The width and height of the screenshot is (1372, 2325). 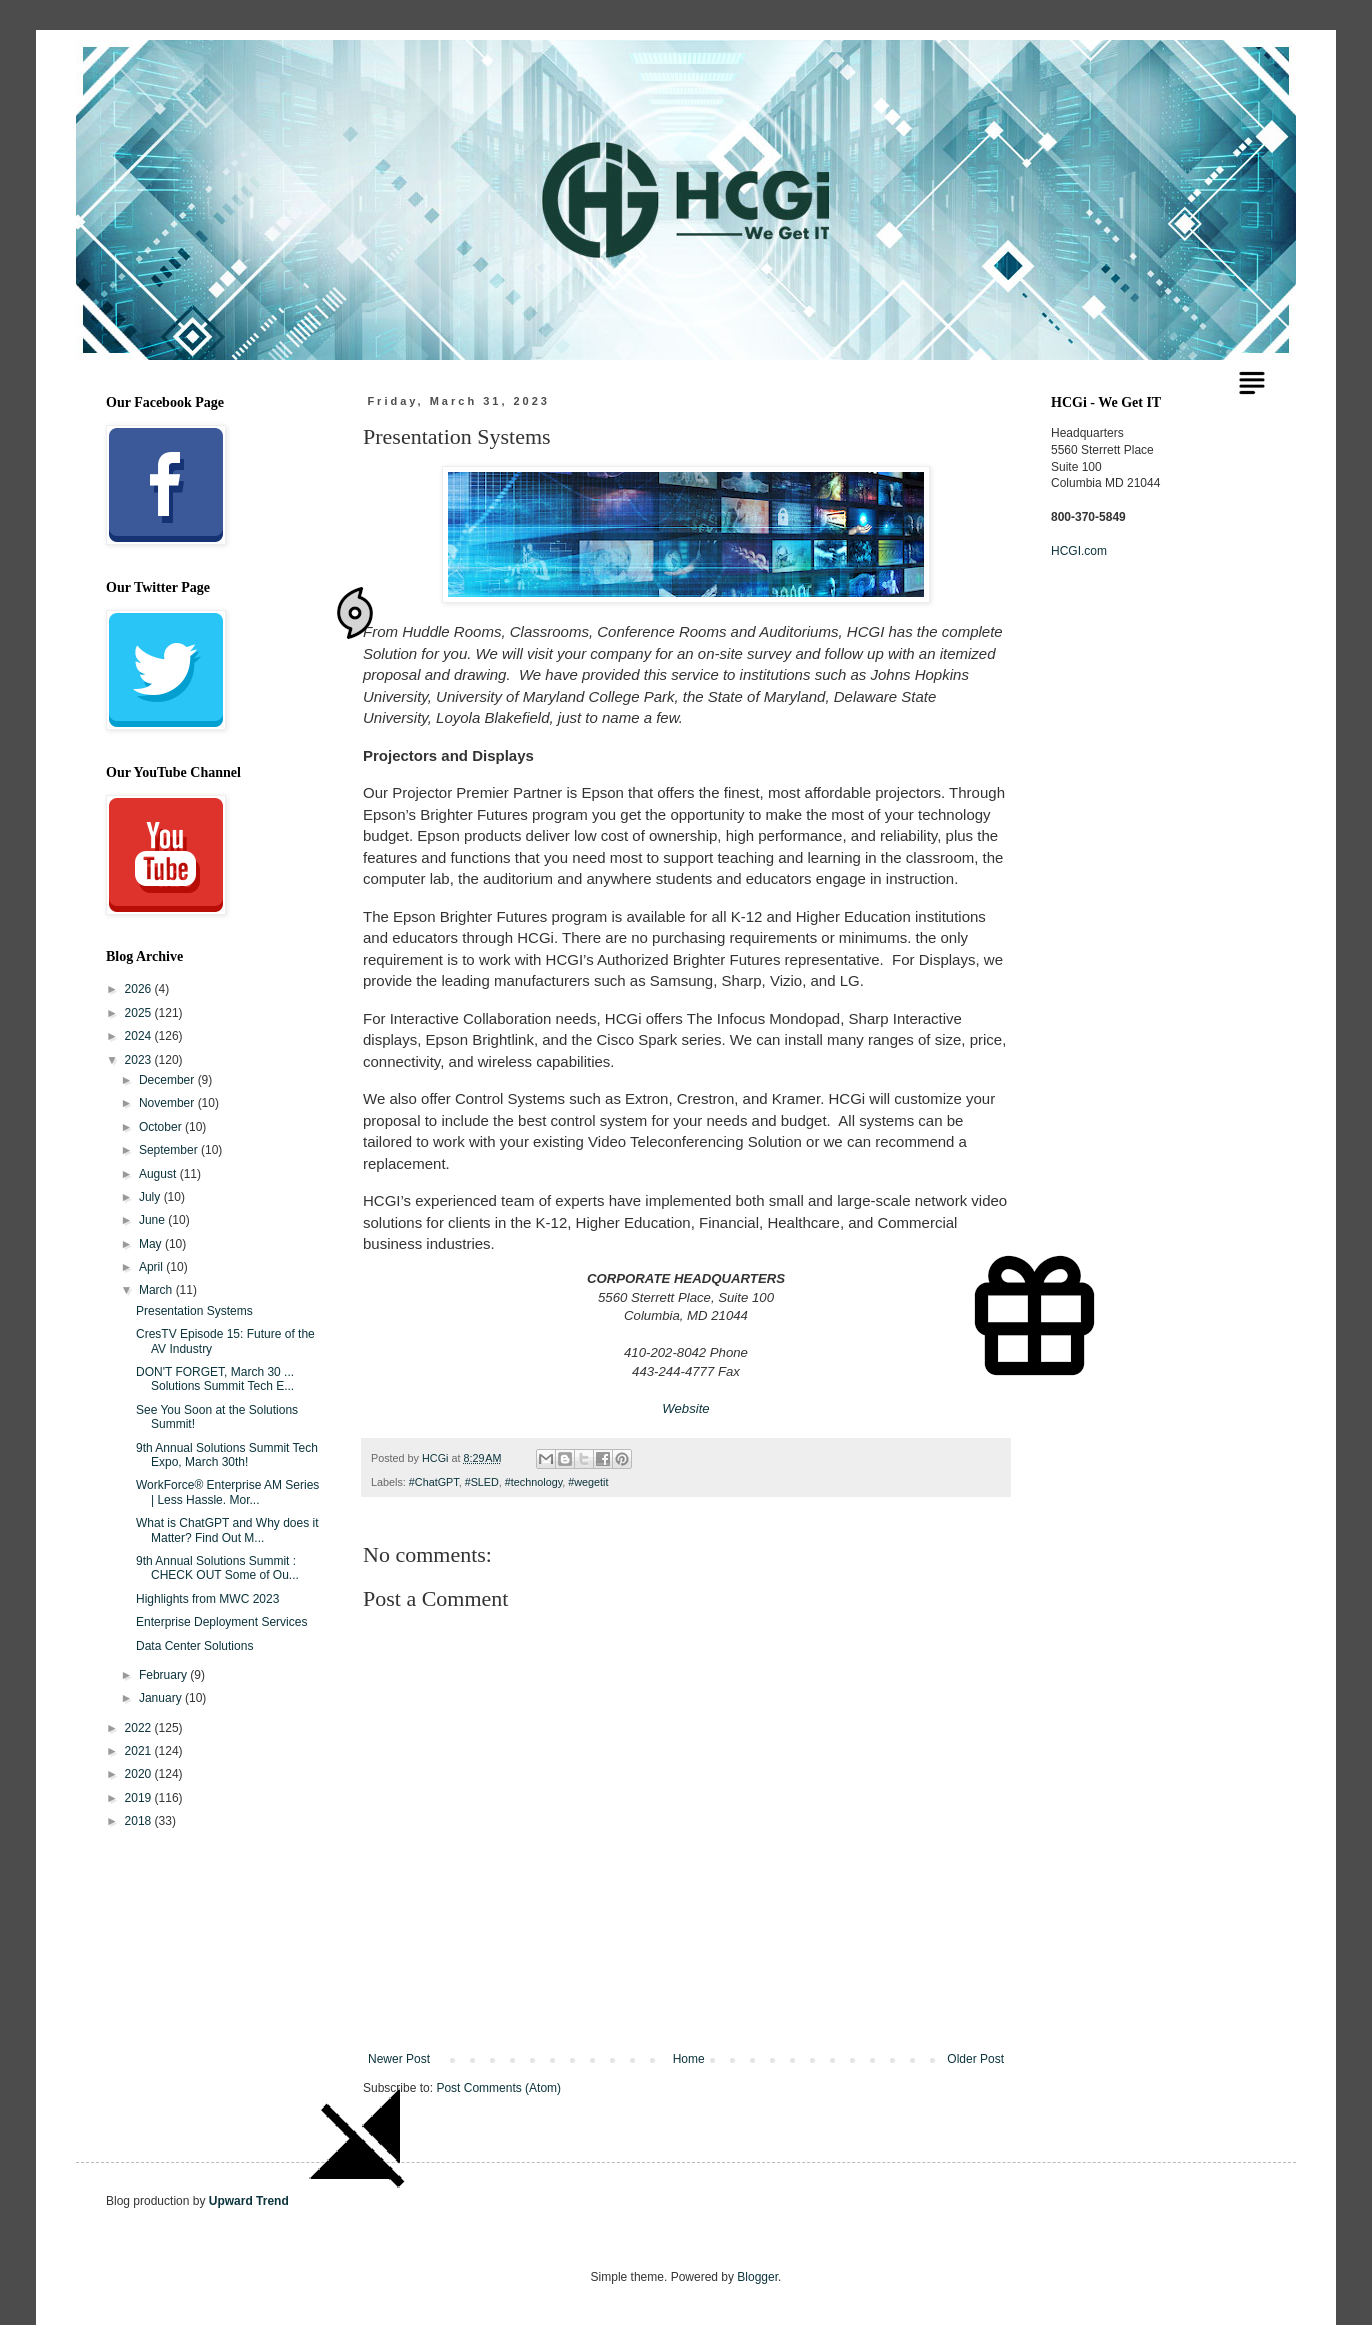 What do you see at coordinates (359, 2138) in the screenshot?
I see `indicates no cellular signal or network connection` at bounding box center [359, 2138].